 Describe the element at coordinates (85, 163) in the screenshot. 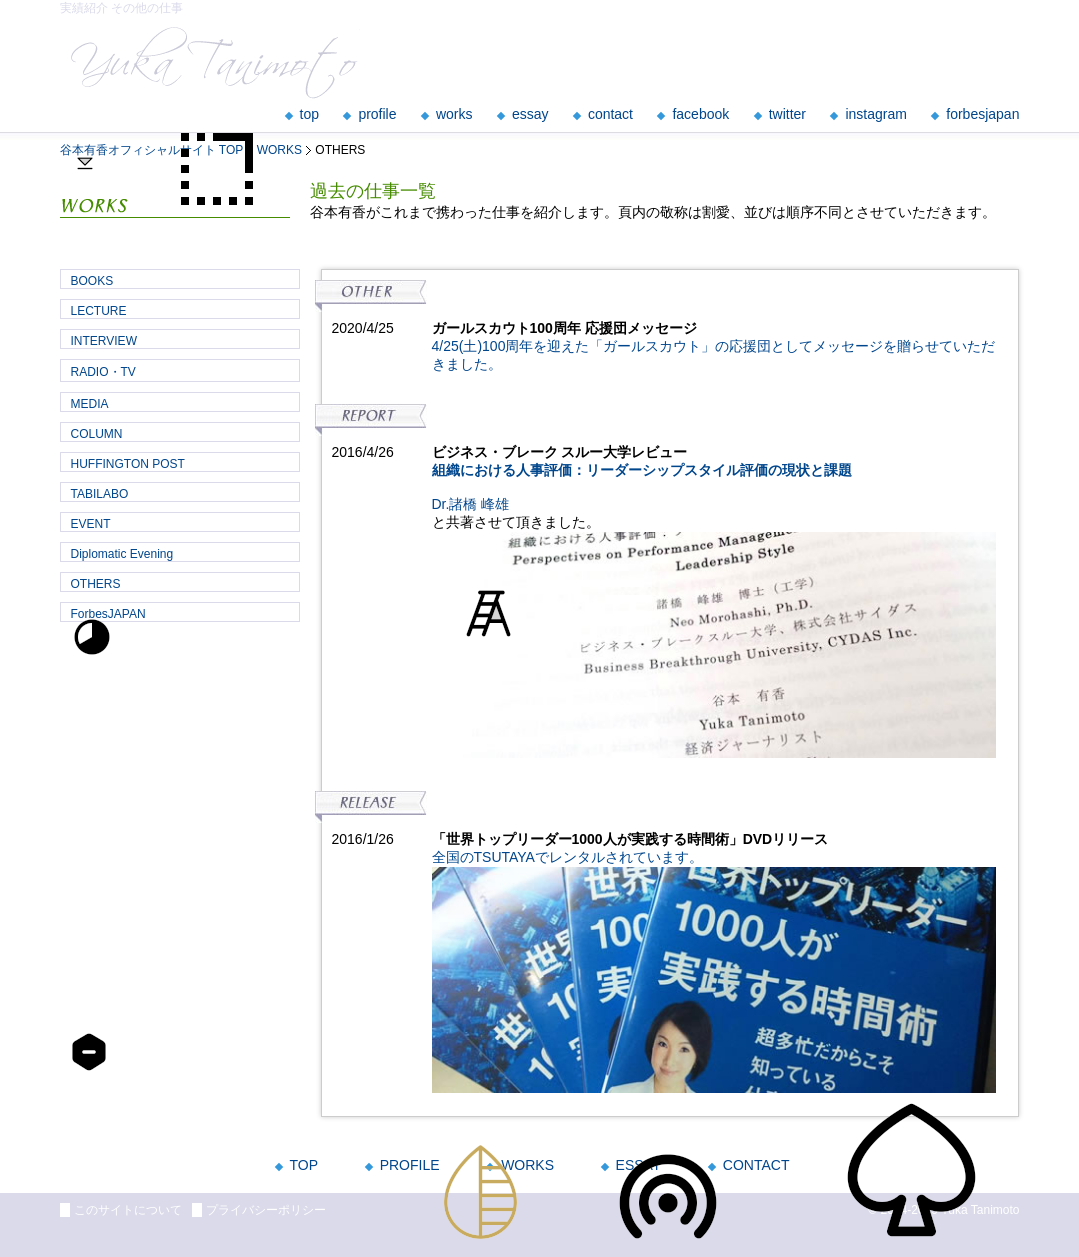

I see `expand content below` at that location.